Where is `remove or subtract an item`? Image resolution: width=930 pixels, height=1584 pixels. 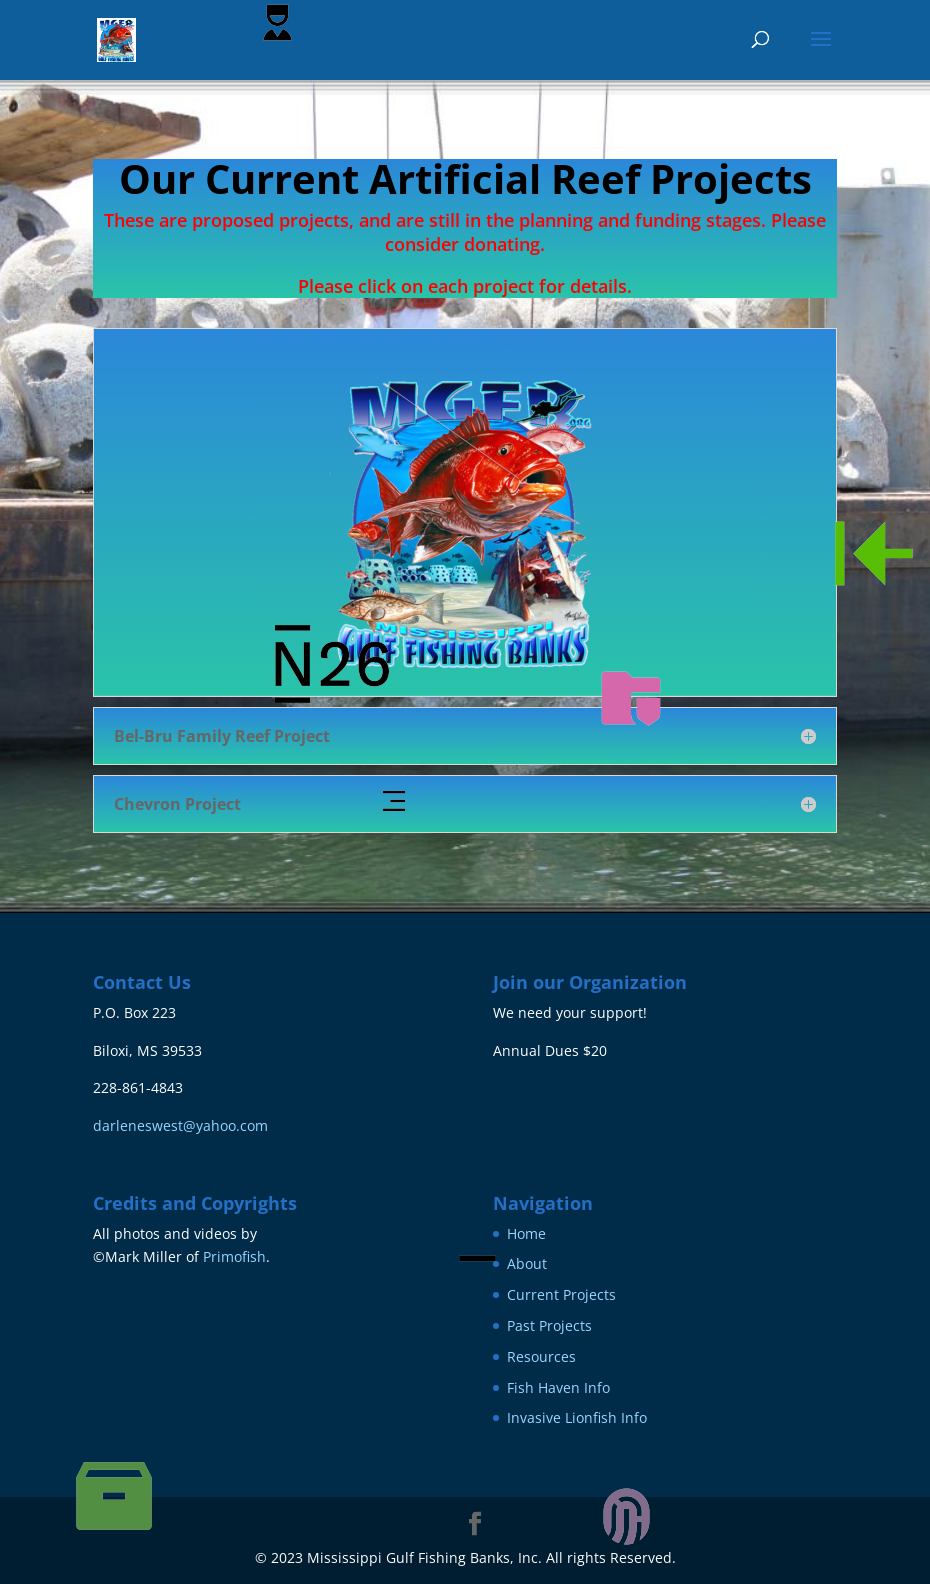
remove or subtract an item is located at coordinates (477, 1258).